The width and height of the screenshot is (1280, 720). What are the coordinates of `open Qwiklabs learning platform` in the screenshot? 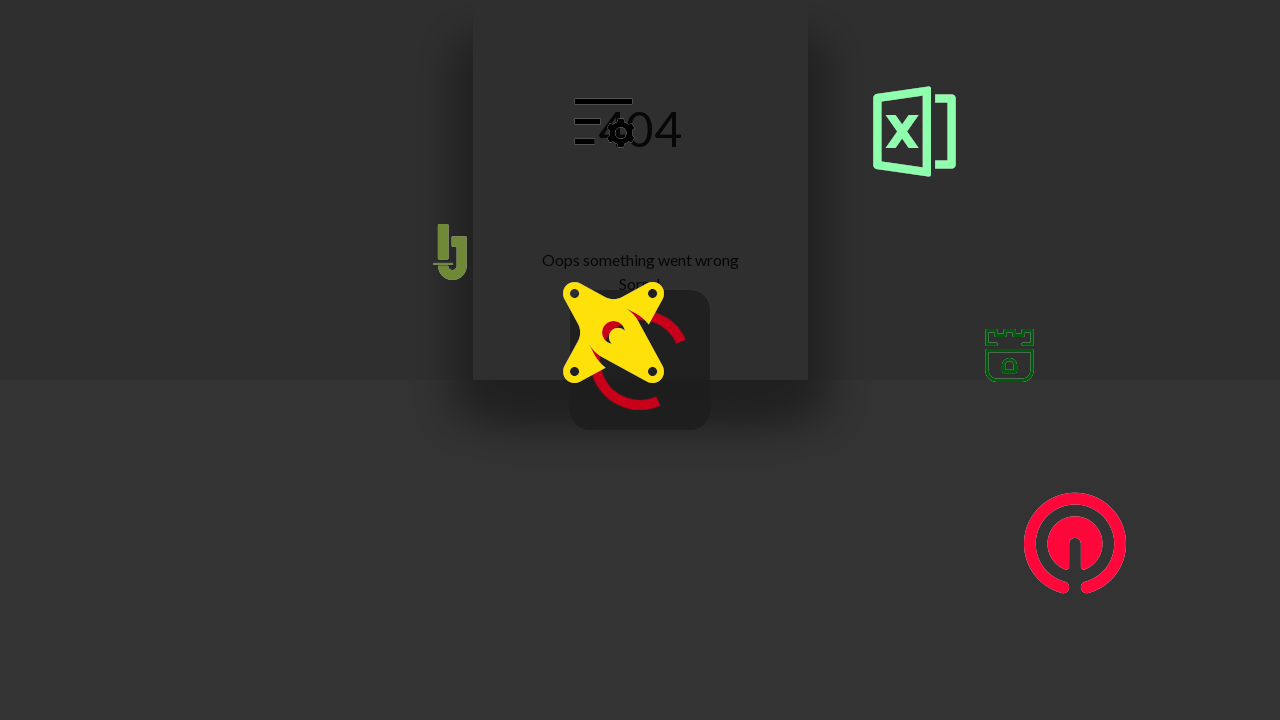 It's located at (1075, 543).